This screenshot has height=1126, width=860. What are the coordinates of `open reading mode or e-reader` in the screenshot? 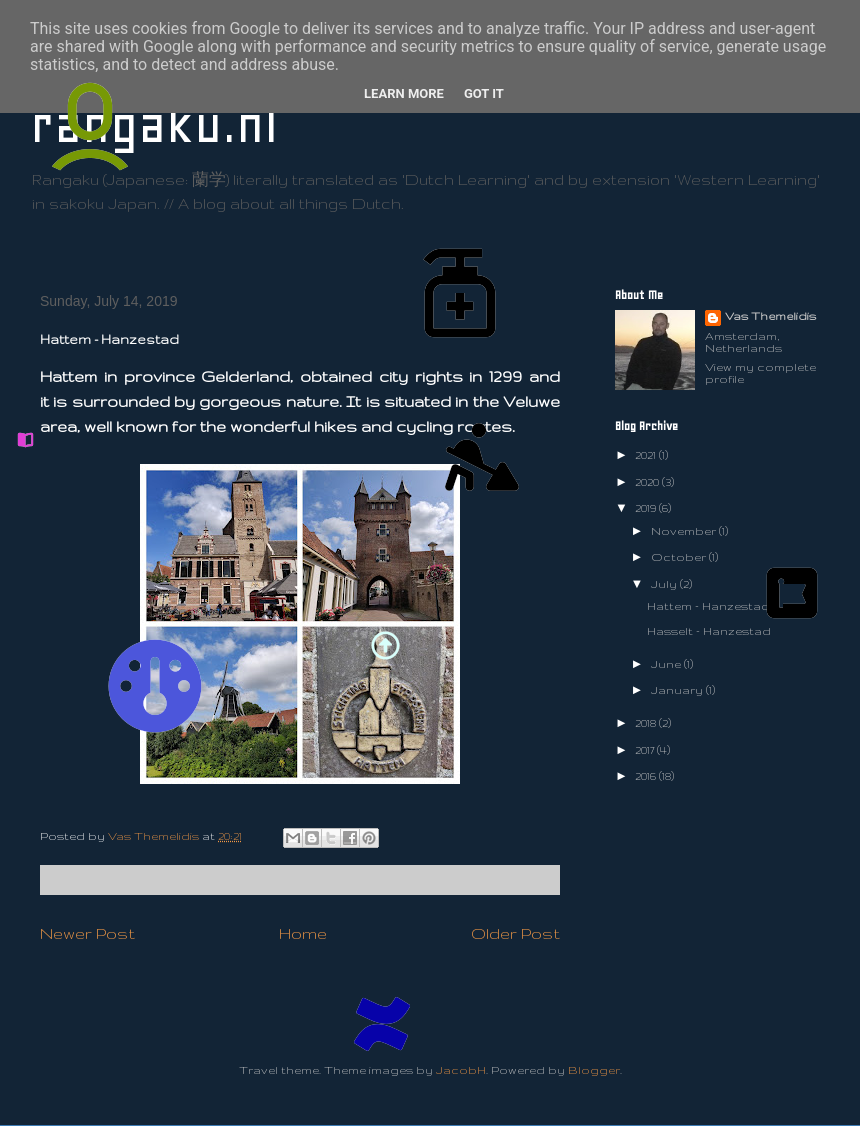 It's located at (25, 439).